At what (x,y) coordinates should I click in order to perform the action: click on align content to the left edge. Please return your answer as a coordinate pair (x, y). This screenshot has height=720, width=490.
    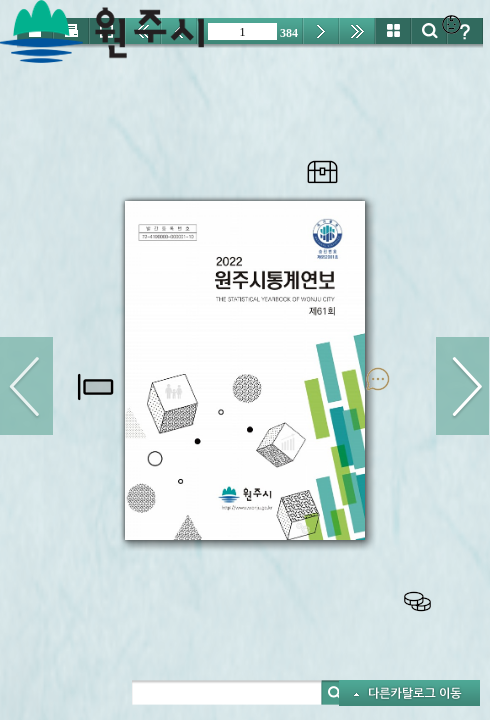
    Looking at the image, I should click on (95, 387).